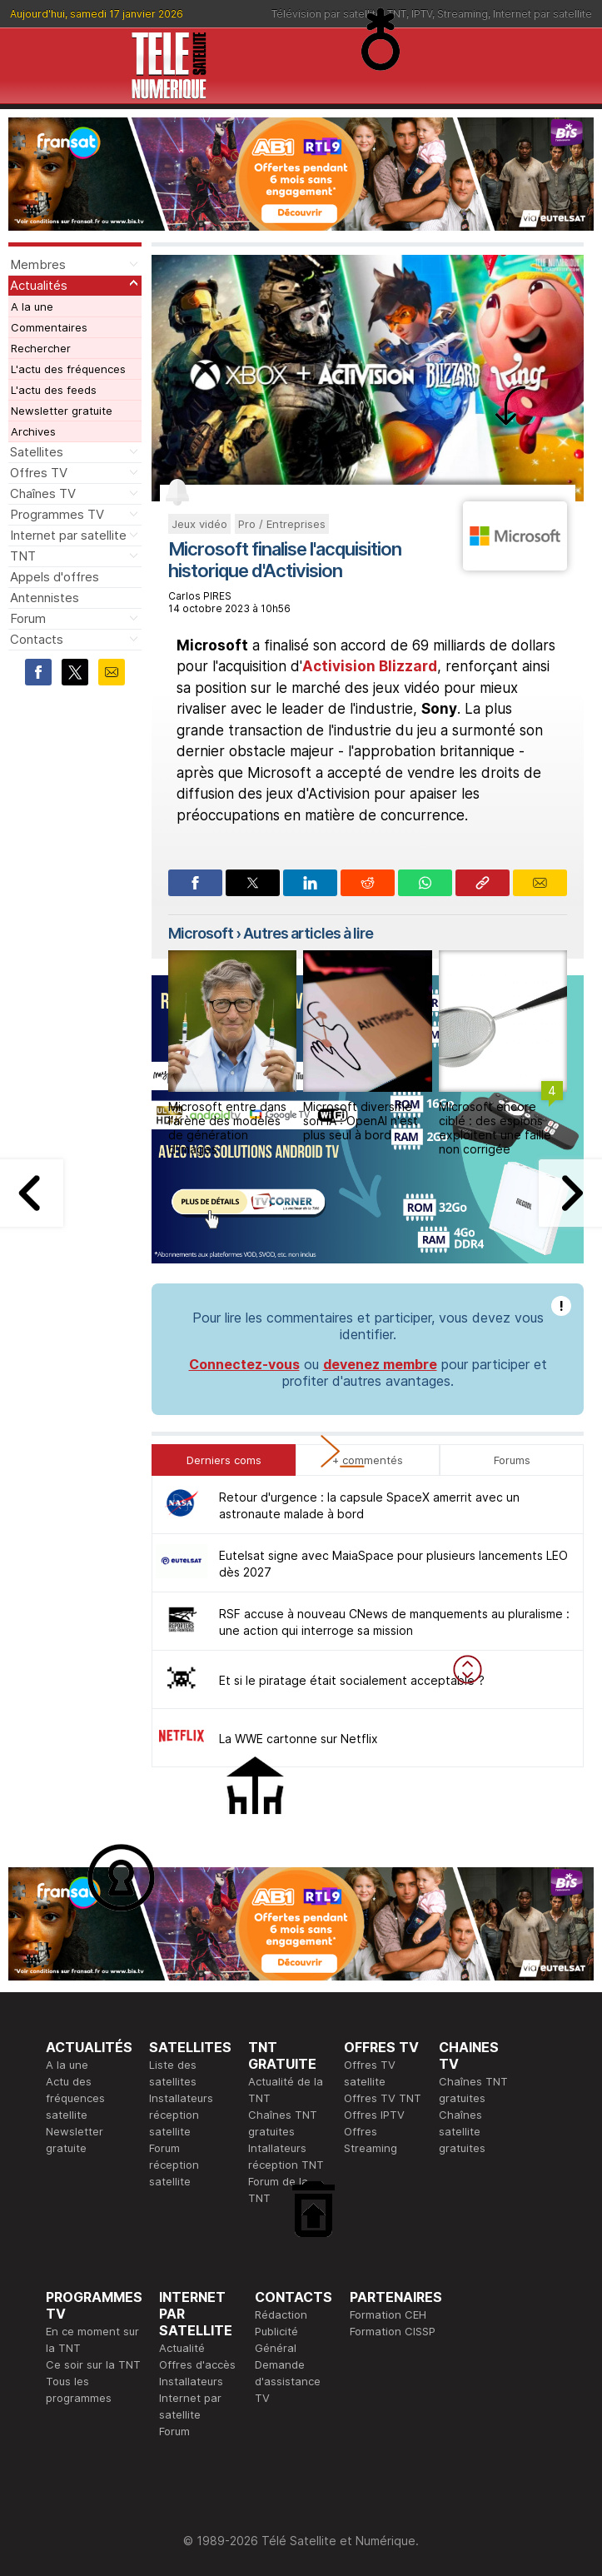 The image size is (602, 2576). What do you see at coordinates (121, 1877) in the screenshot?
I see `access security or privacy settings` at bounding box center [121, 1877].